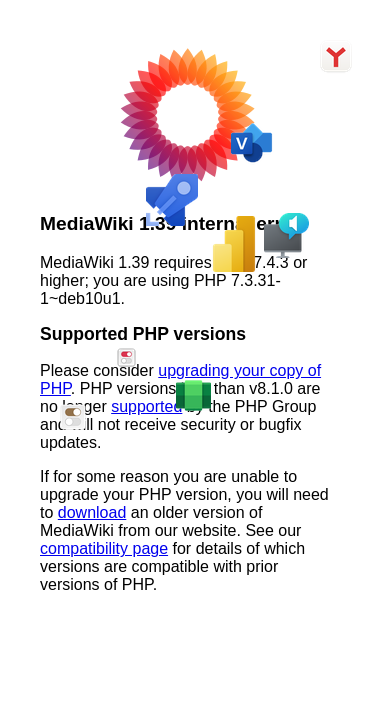 The height and width of the screenshot is (720, 375). What do you see at coordinates (126, 357) in the screenshot?
I see `open desktop preferences or settings` at bounding box center [126, 357].